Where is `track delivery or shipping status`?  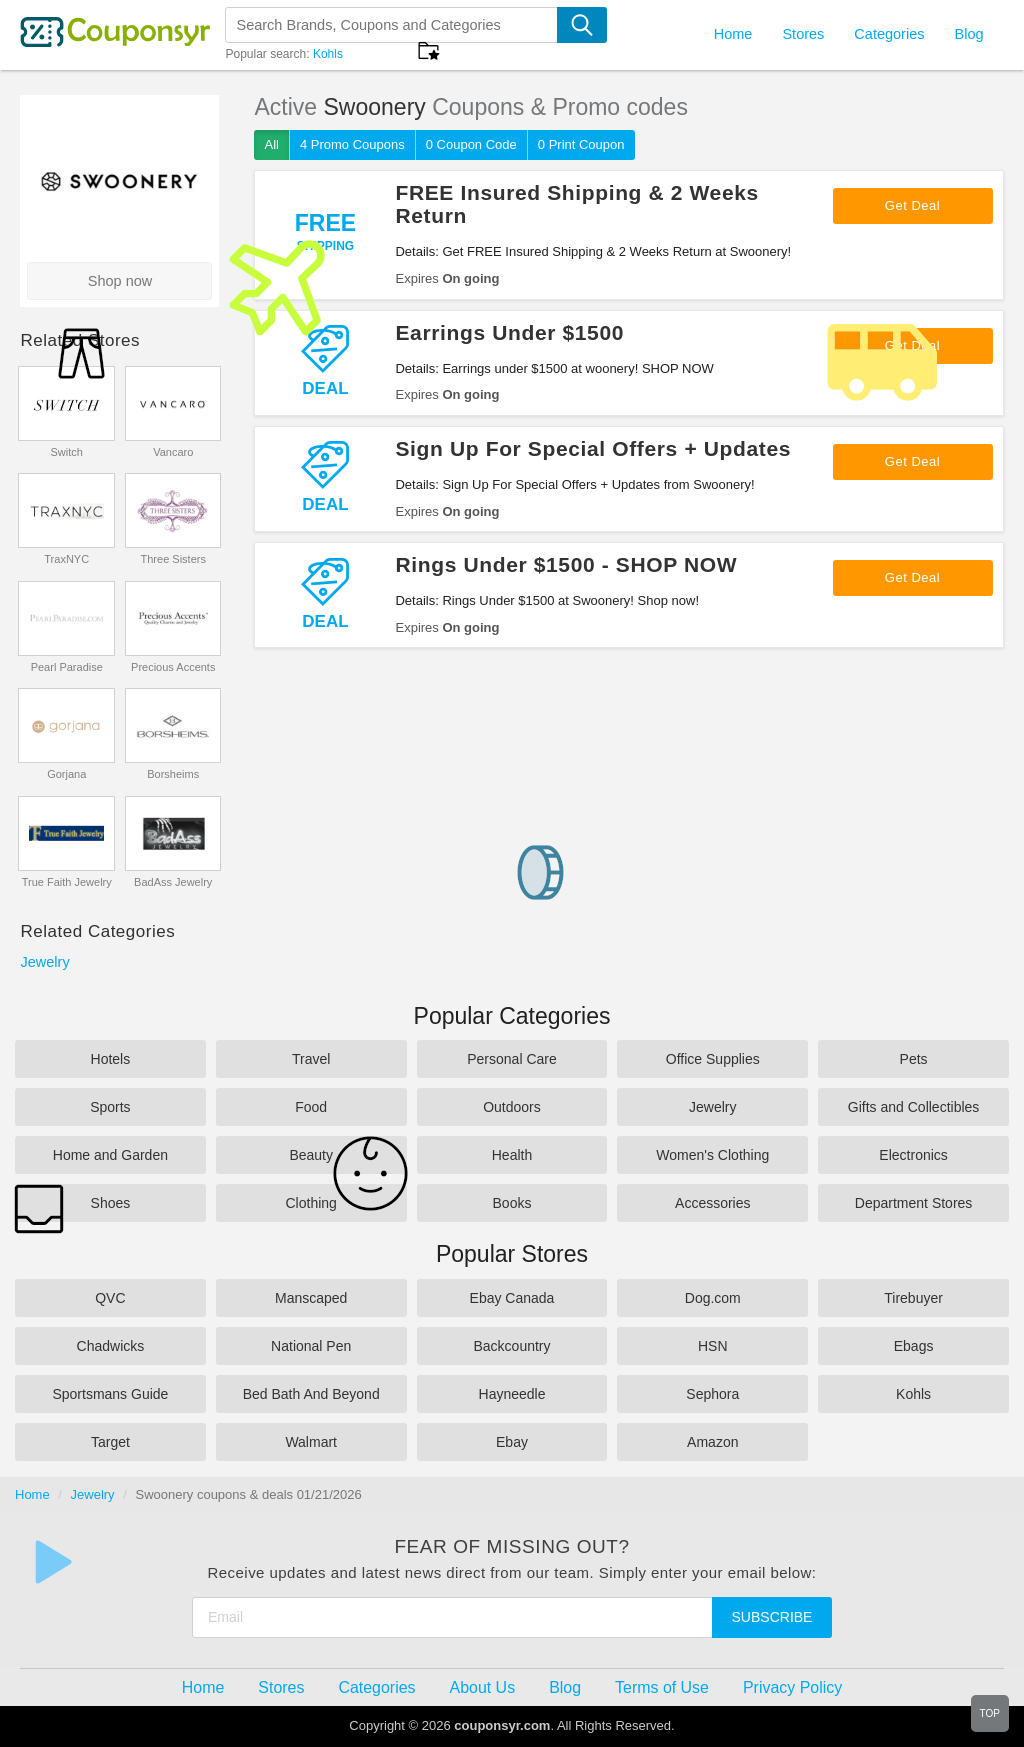
track delivery or shipping status is located at coordinates (878, 360).